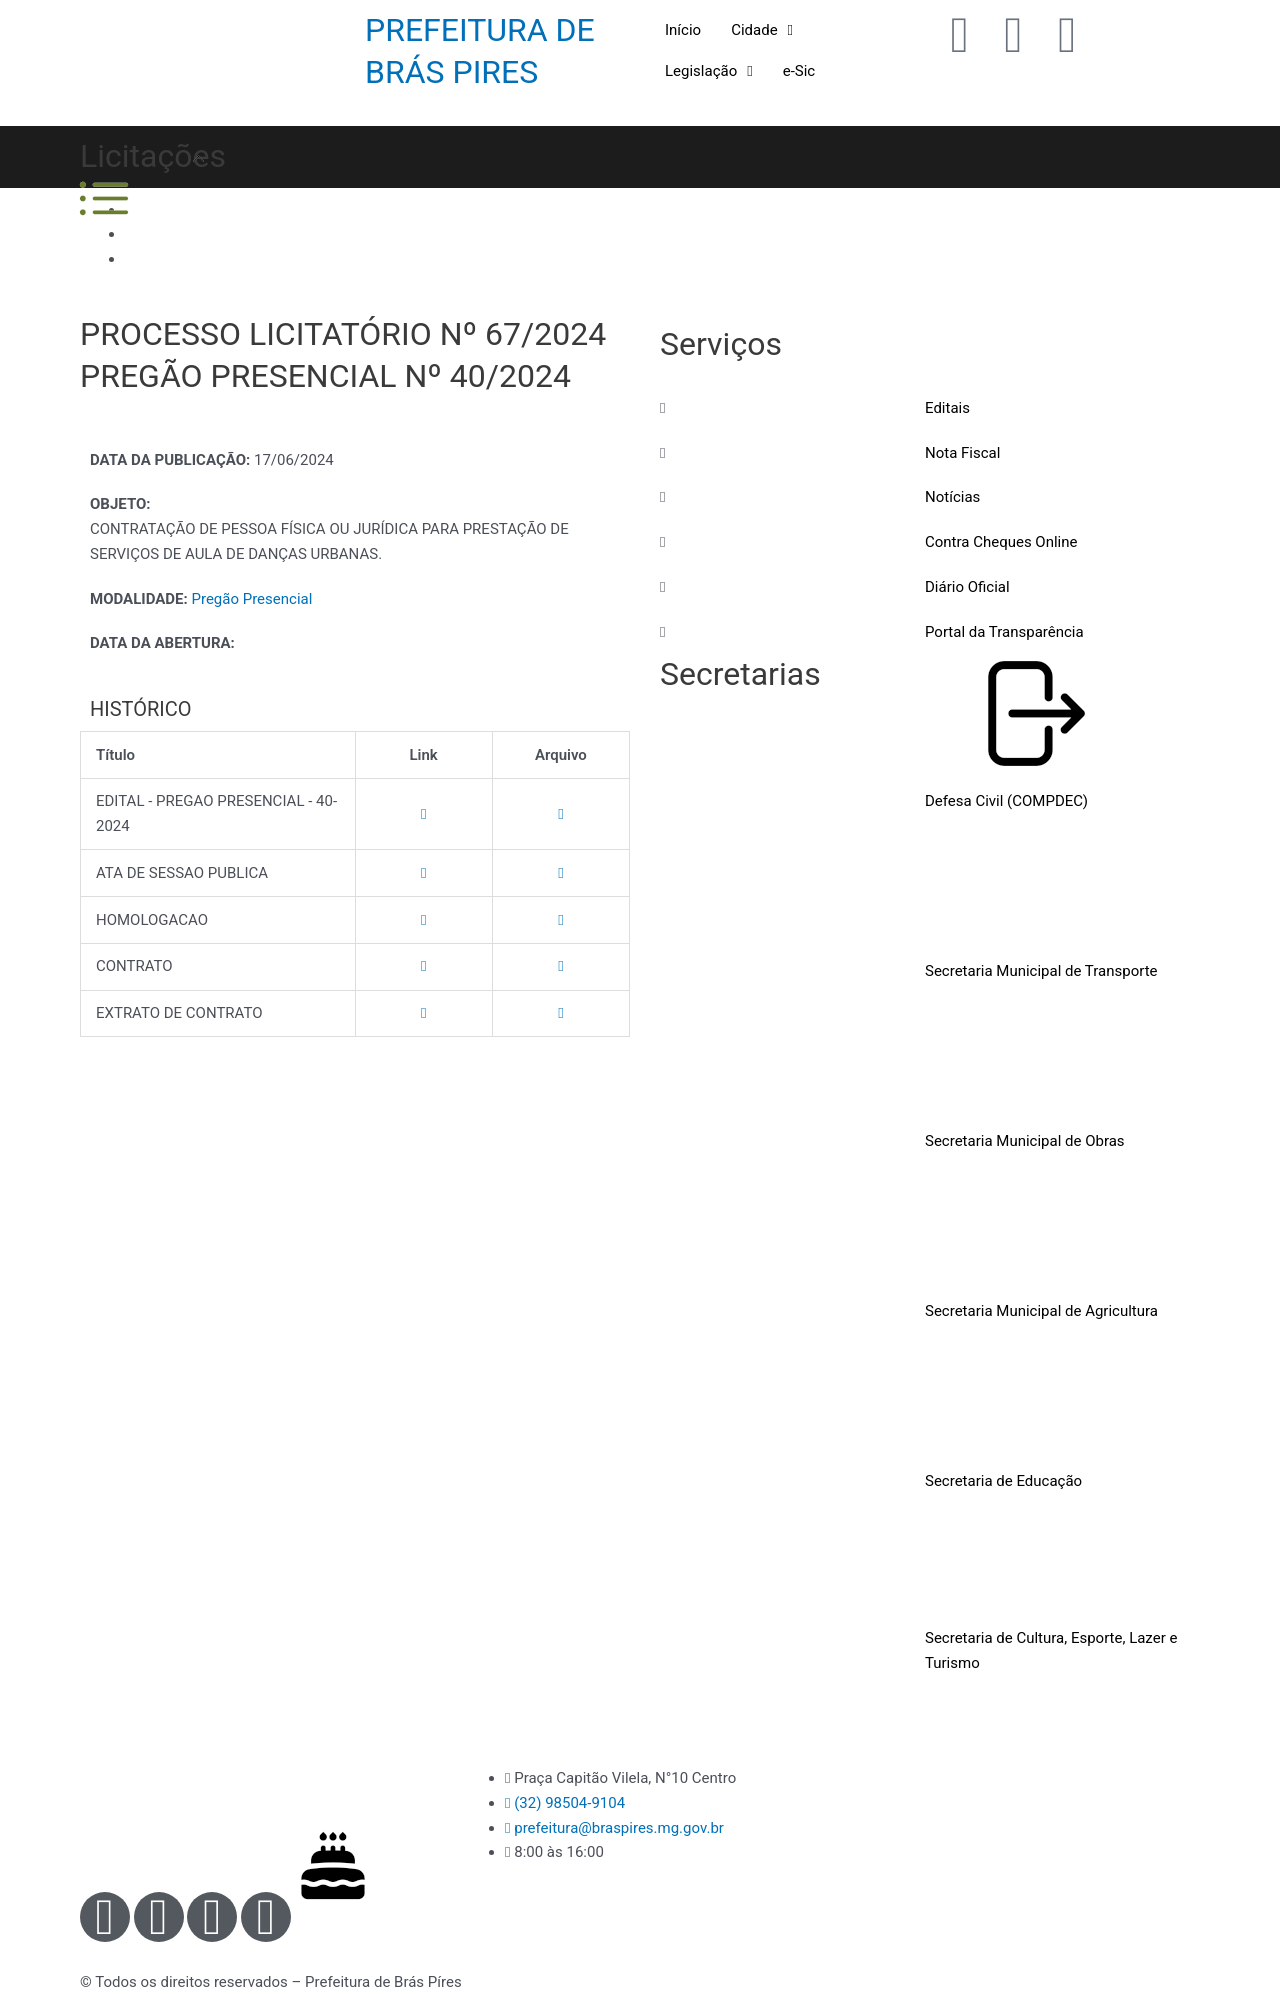  I want to click on log out of your account, so click(1028, 713).